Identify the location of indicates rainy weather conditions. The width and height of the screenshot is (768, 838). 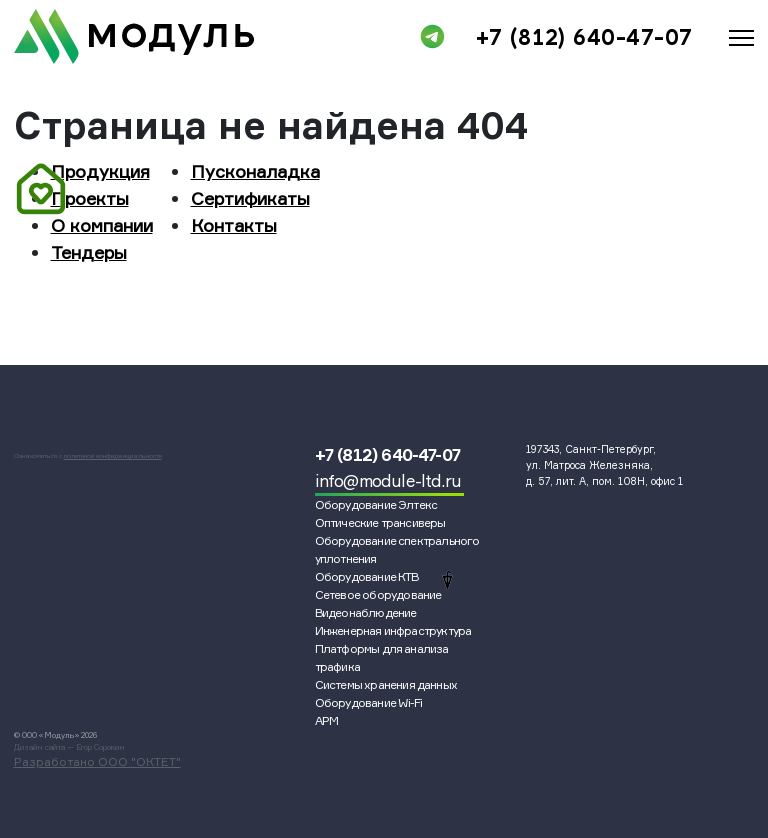
(447, 580).